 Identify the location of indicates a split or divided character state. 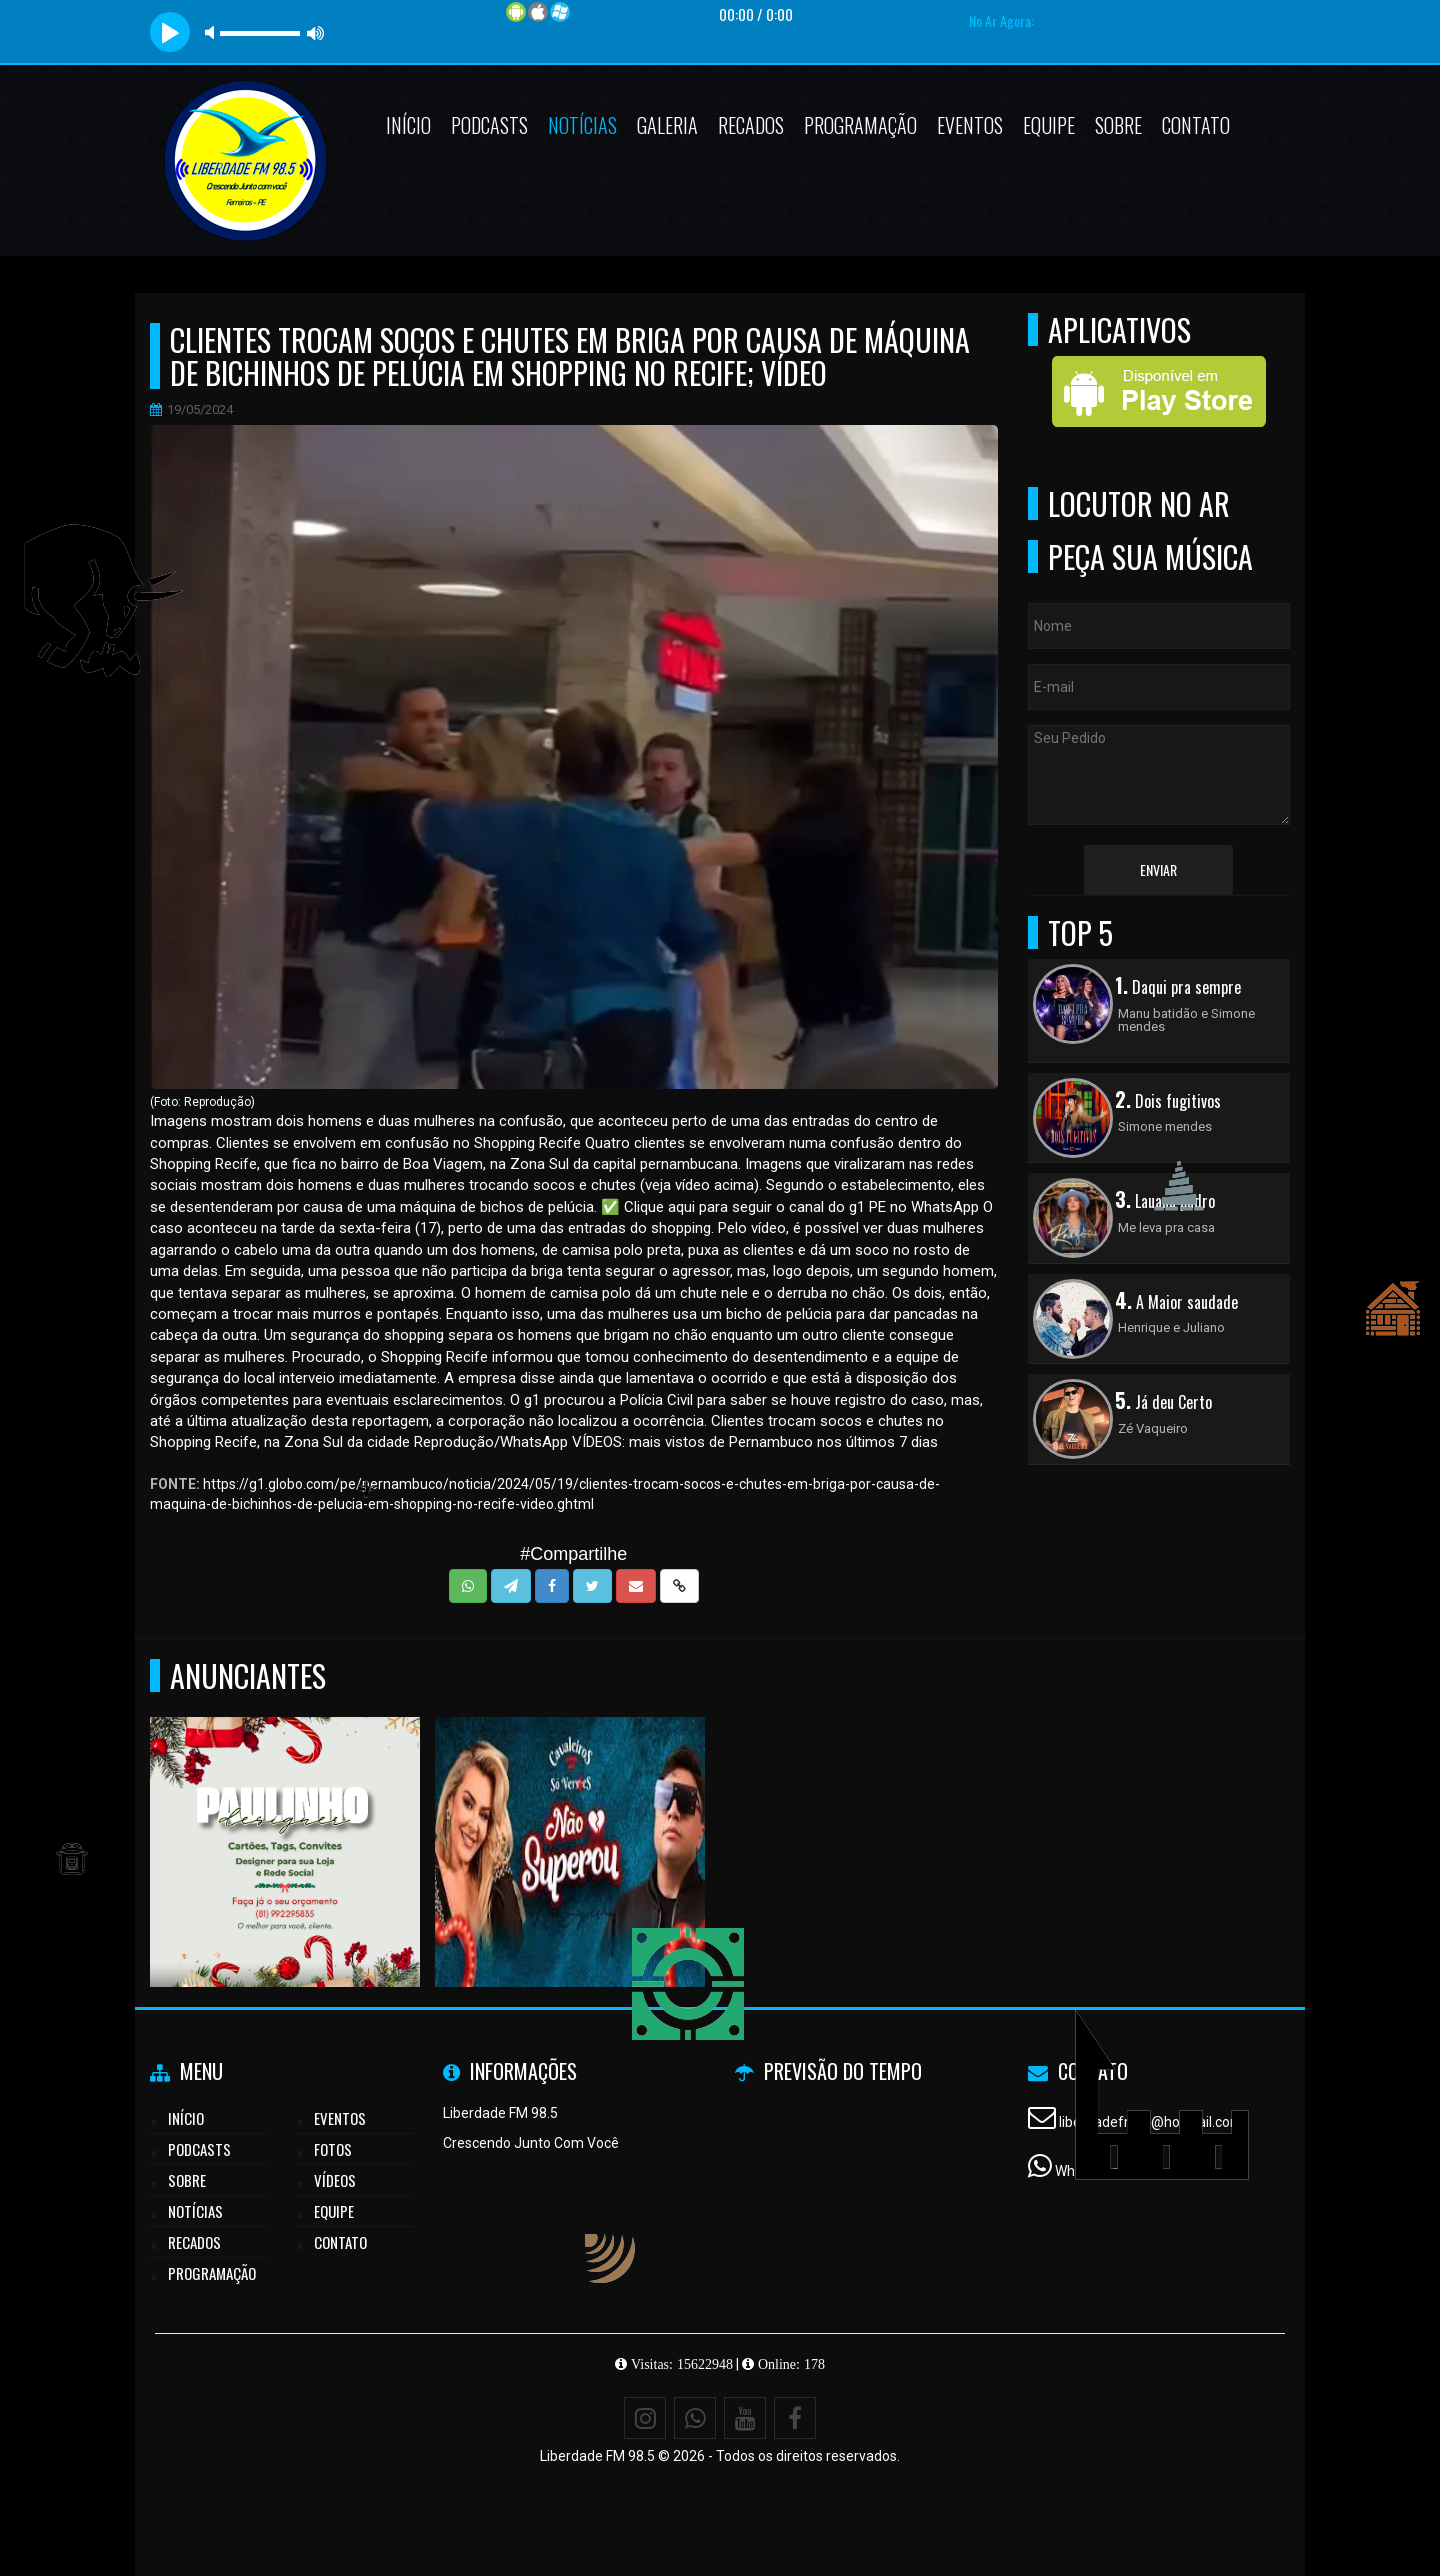
(366, 1489).